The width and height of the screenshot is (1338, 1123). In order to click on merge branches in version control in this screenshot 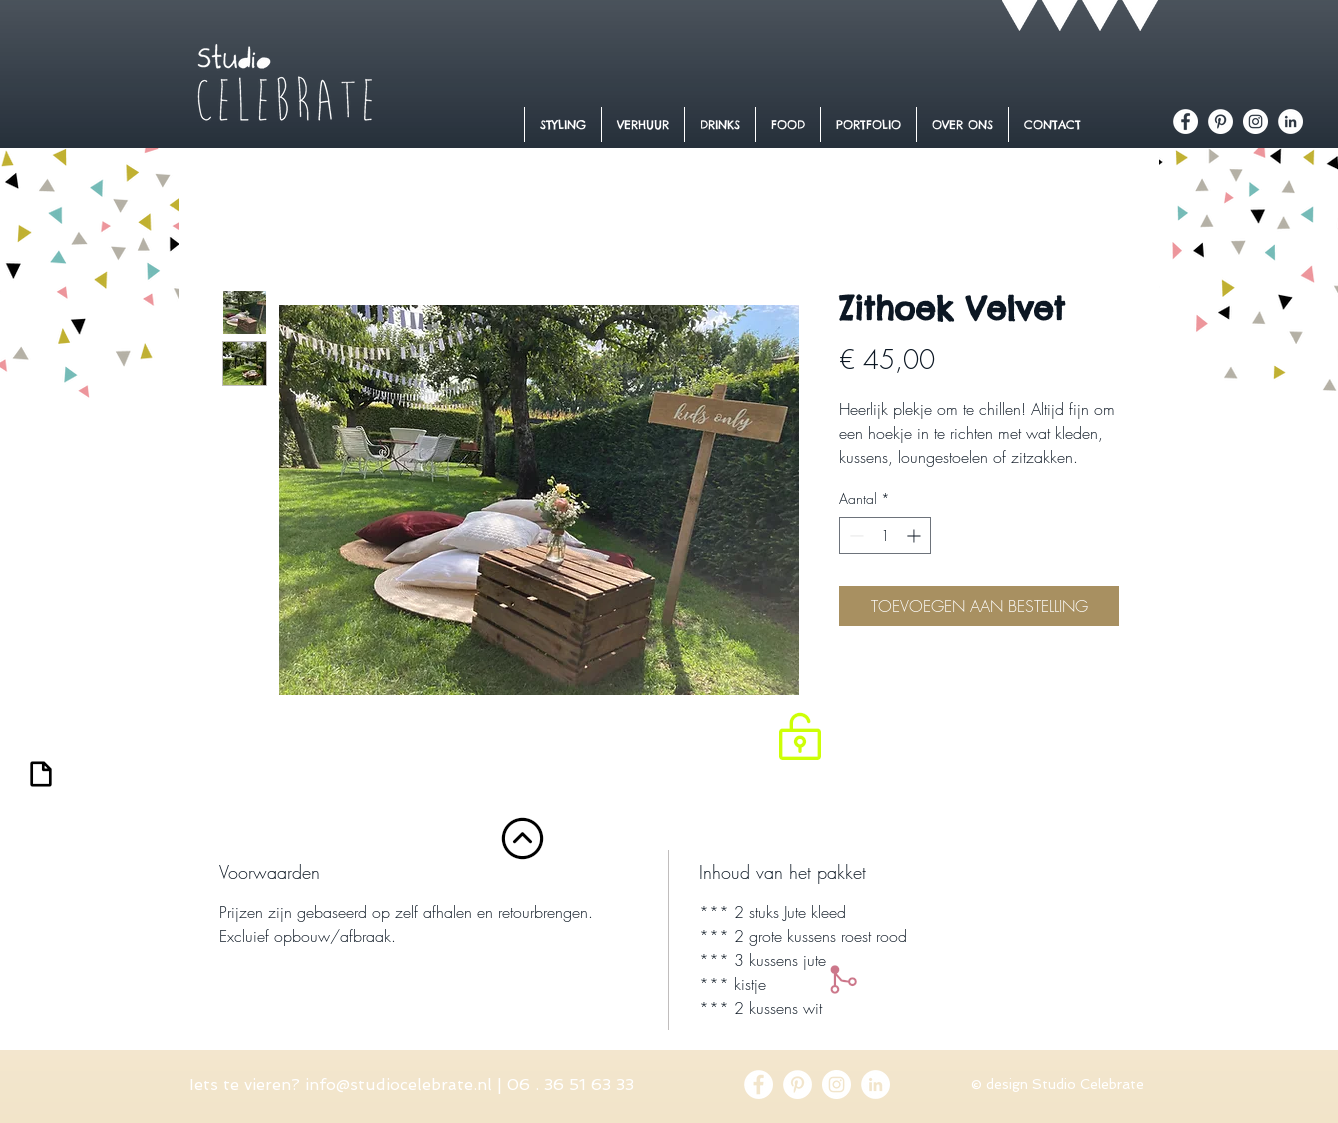, I will do `click(841, 979)`.